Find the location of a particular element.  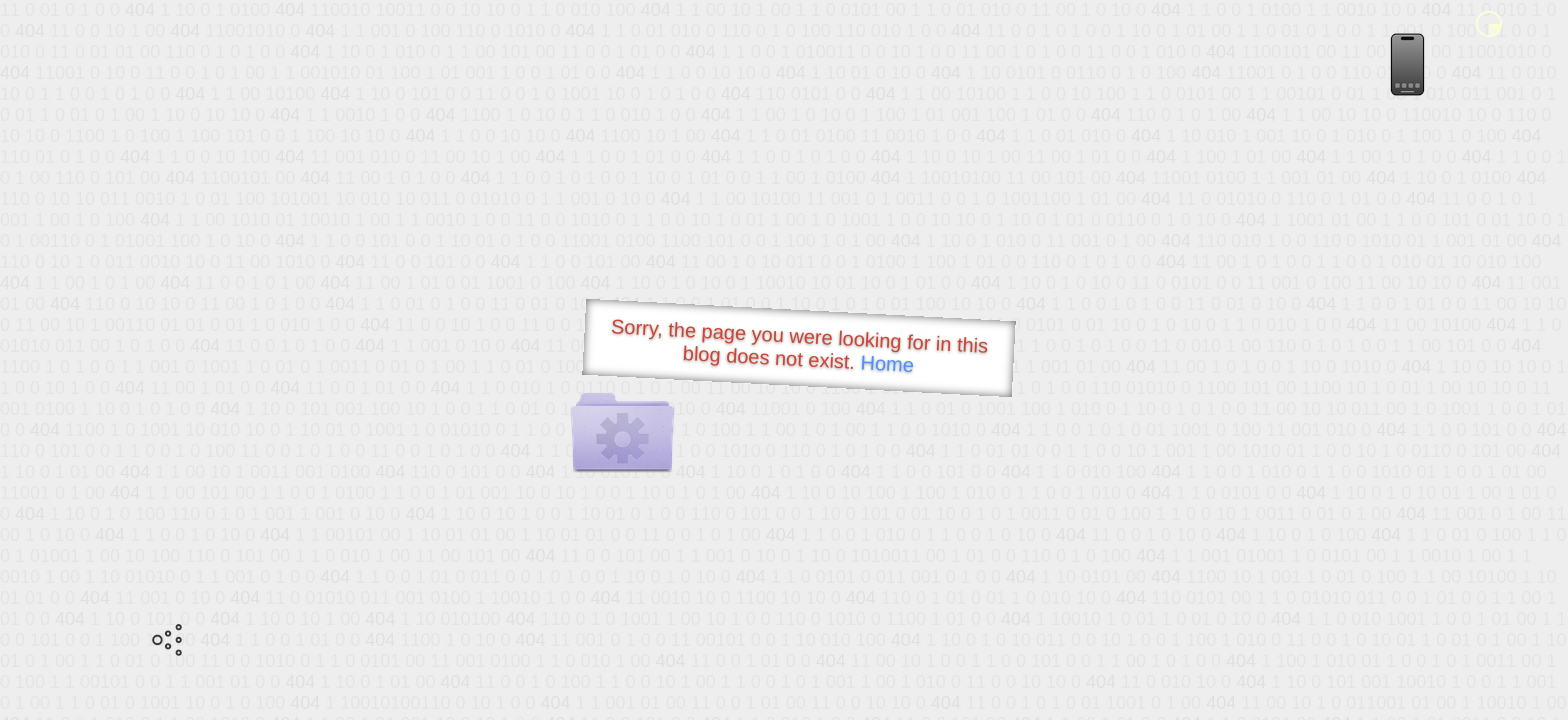

track or monitor folder activity is located at coordinates (167, 641).